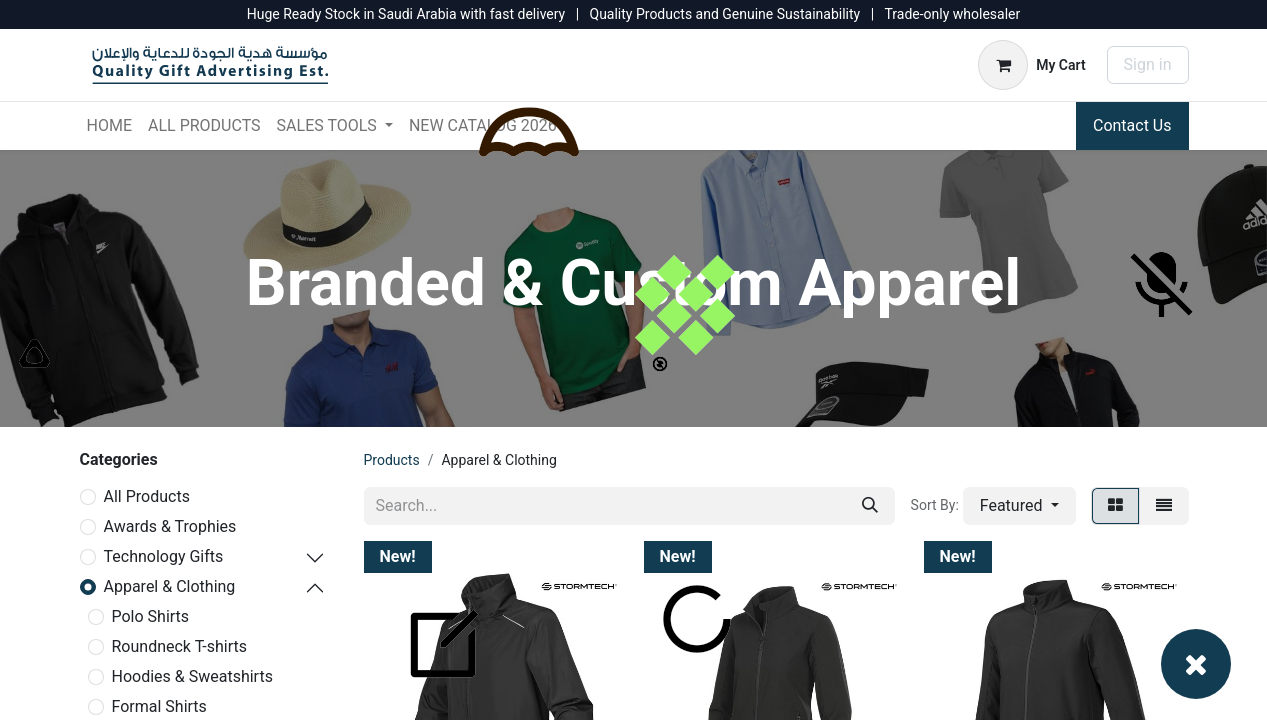  Describe the element at coordinates (697, 619) in the screenshot. I see `indicates content is loading` at that location.